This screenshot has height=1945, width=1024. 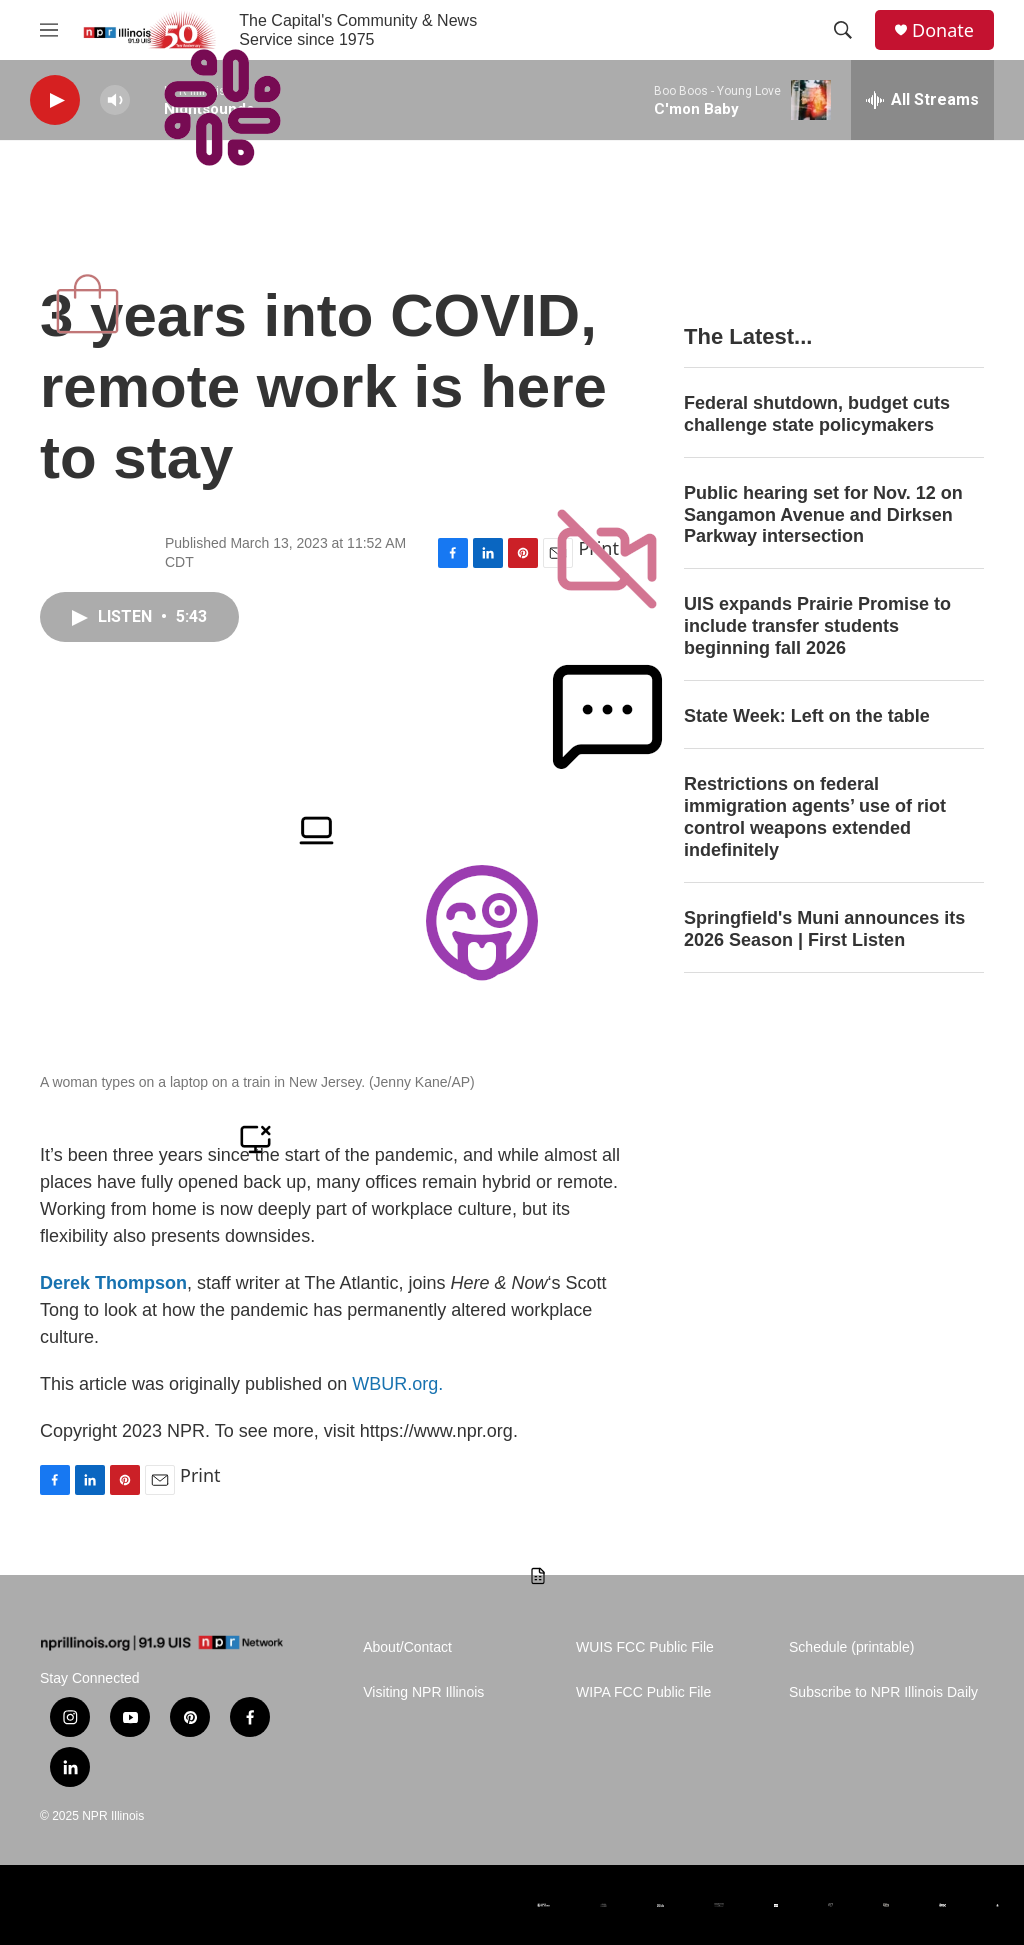 What do you see at coordinates (316, 830) in the screenshot?
I see `switch to desktop view` at bounding box center [316, 830].